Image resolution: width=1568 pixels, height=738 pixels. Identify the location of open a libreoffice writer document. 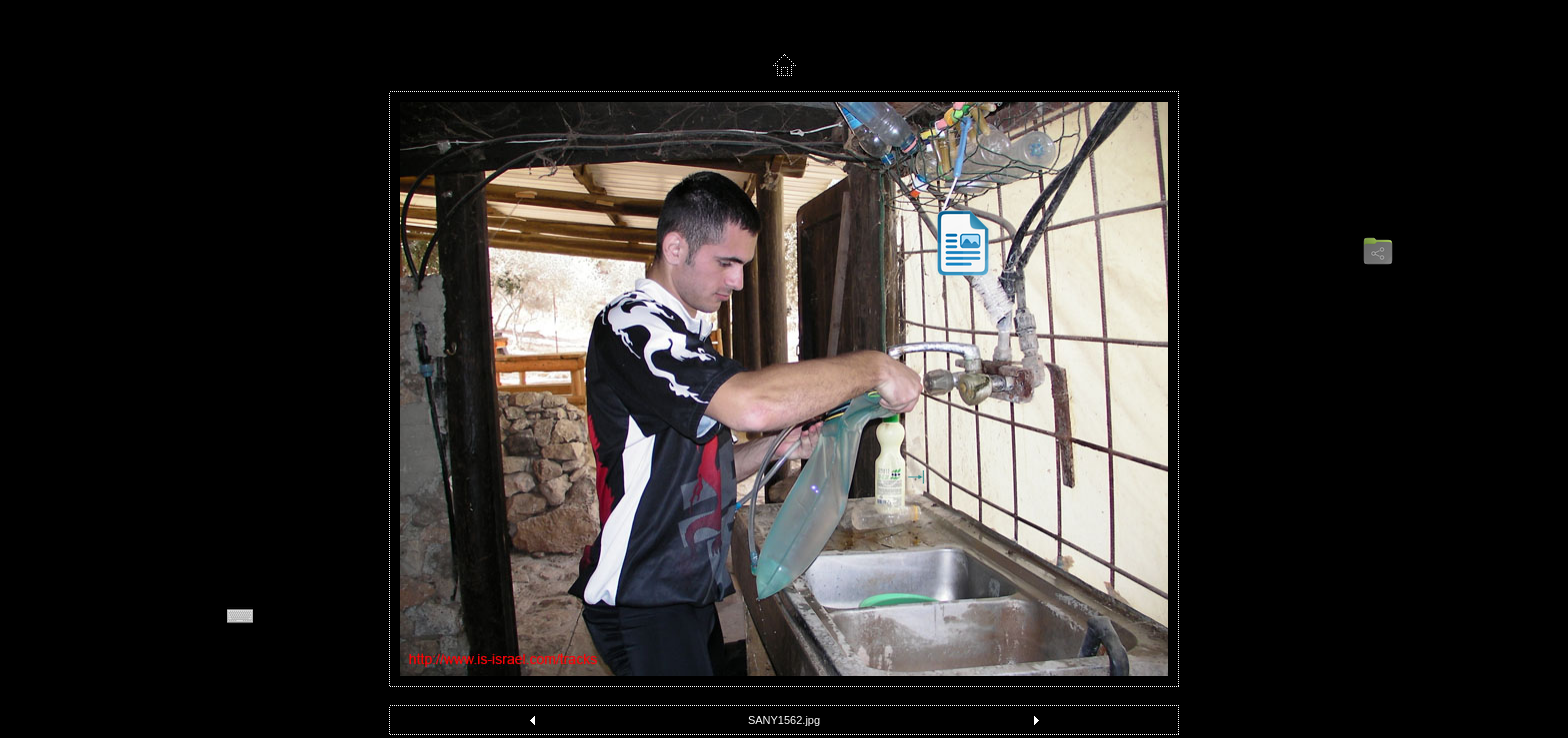
(963, 243).